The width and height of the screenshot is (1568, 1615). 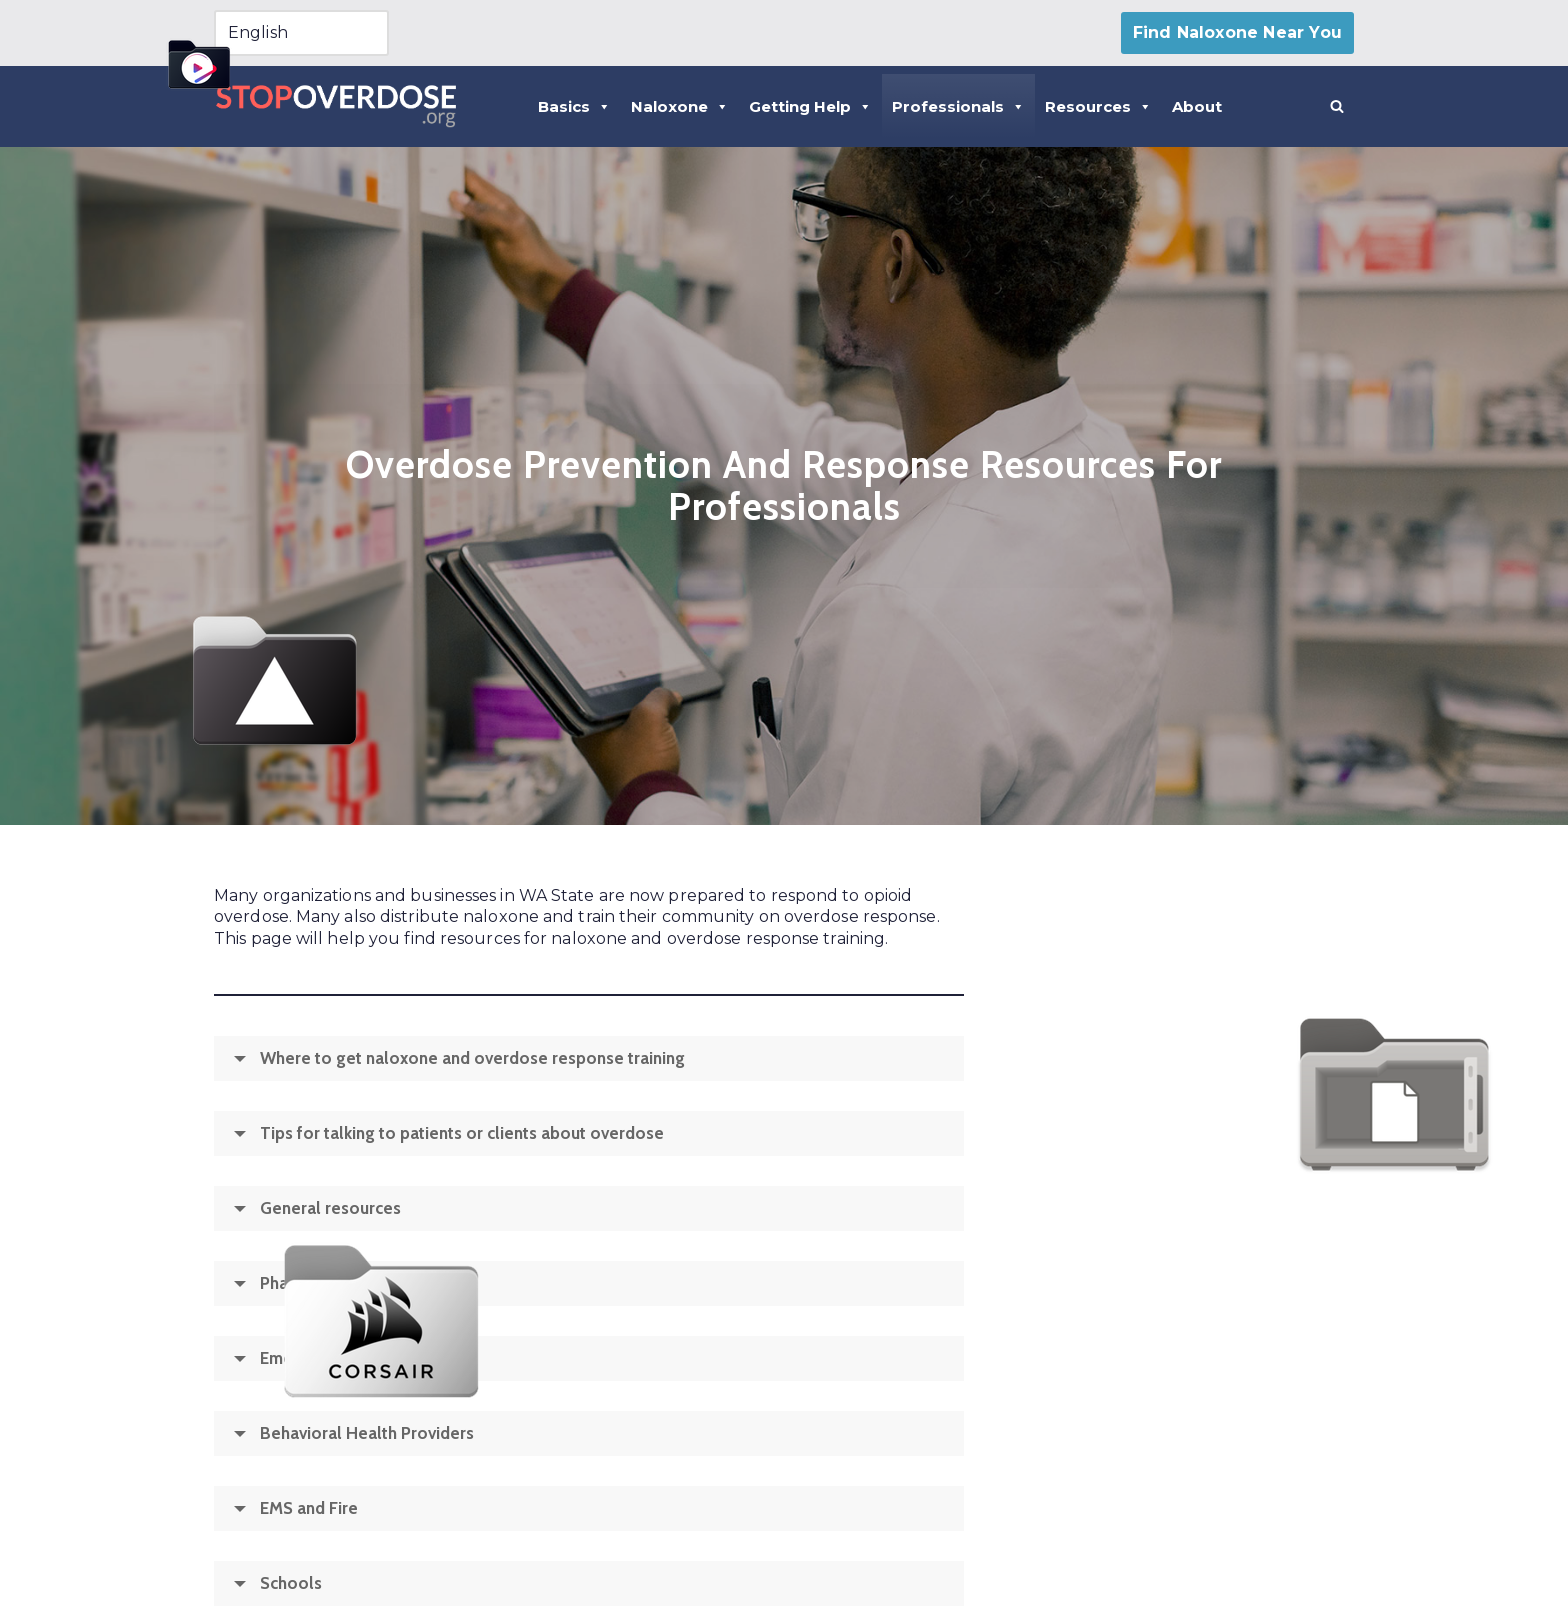 I want to click on open a secure vault folder, so click(x=1393, y=1097).